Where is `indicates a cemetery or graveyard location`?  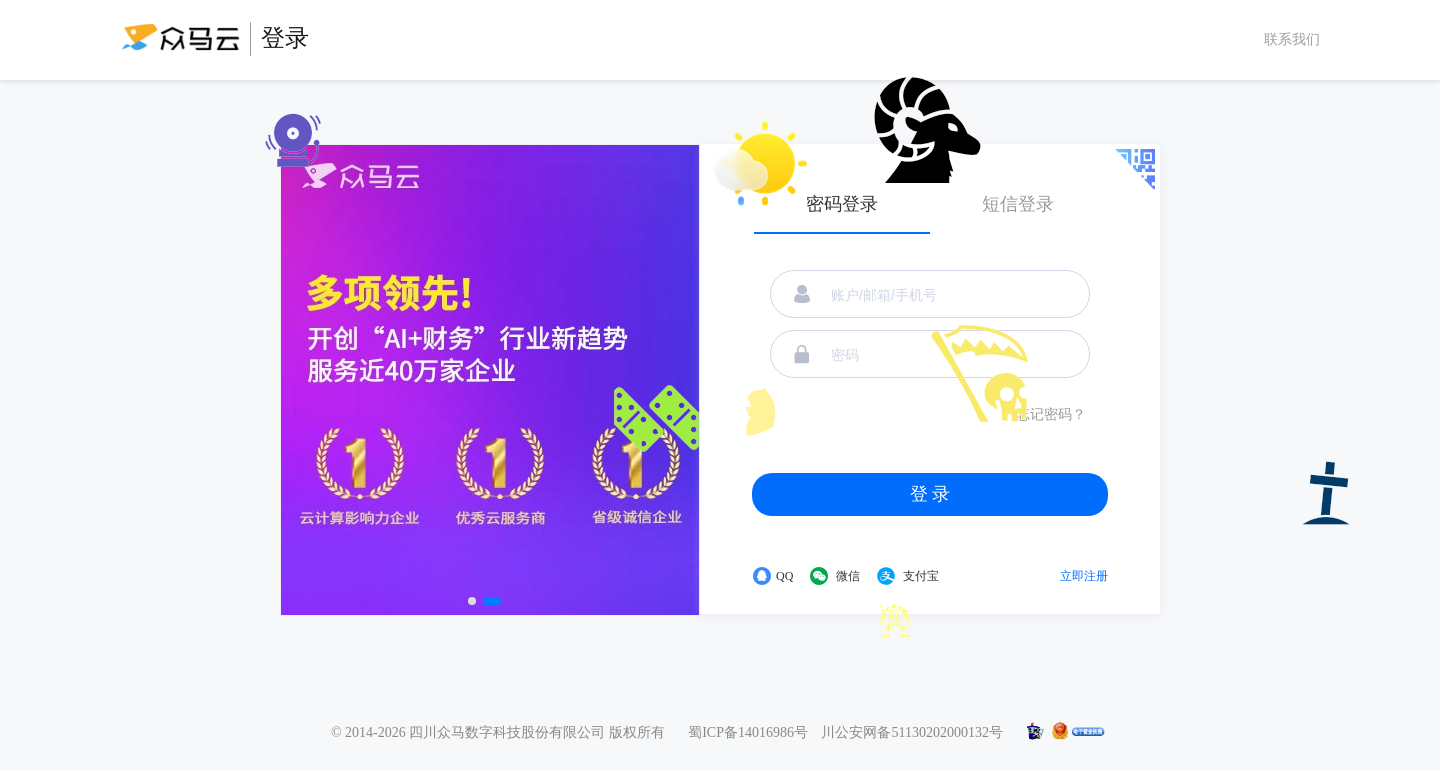
indicates a cemetery or graveyard location is located at coordinates (1326, 493).